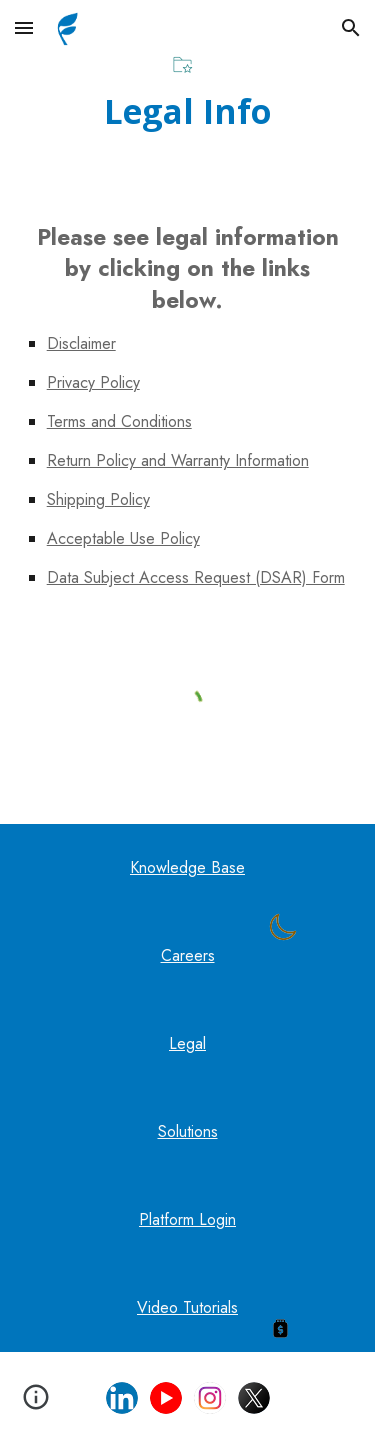 This screenshot has height=1444, width=375. Describe the element at coordinates (280, 1328) in the screenshot. I see `leave a tip or donation` at that location.